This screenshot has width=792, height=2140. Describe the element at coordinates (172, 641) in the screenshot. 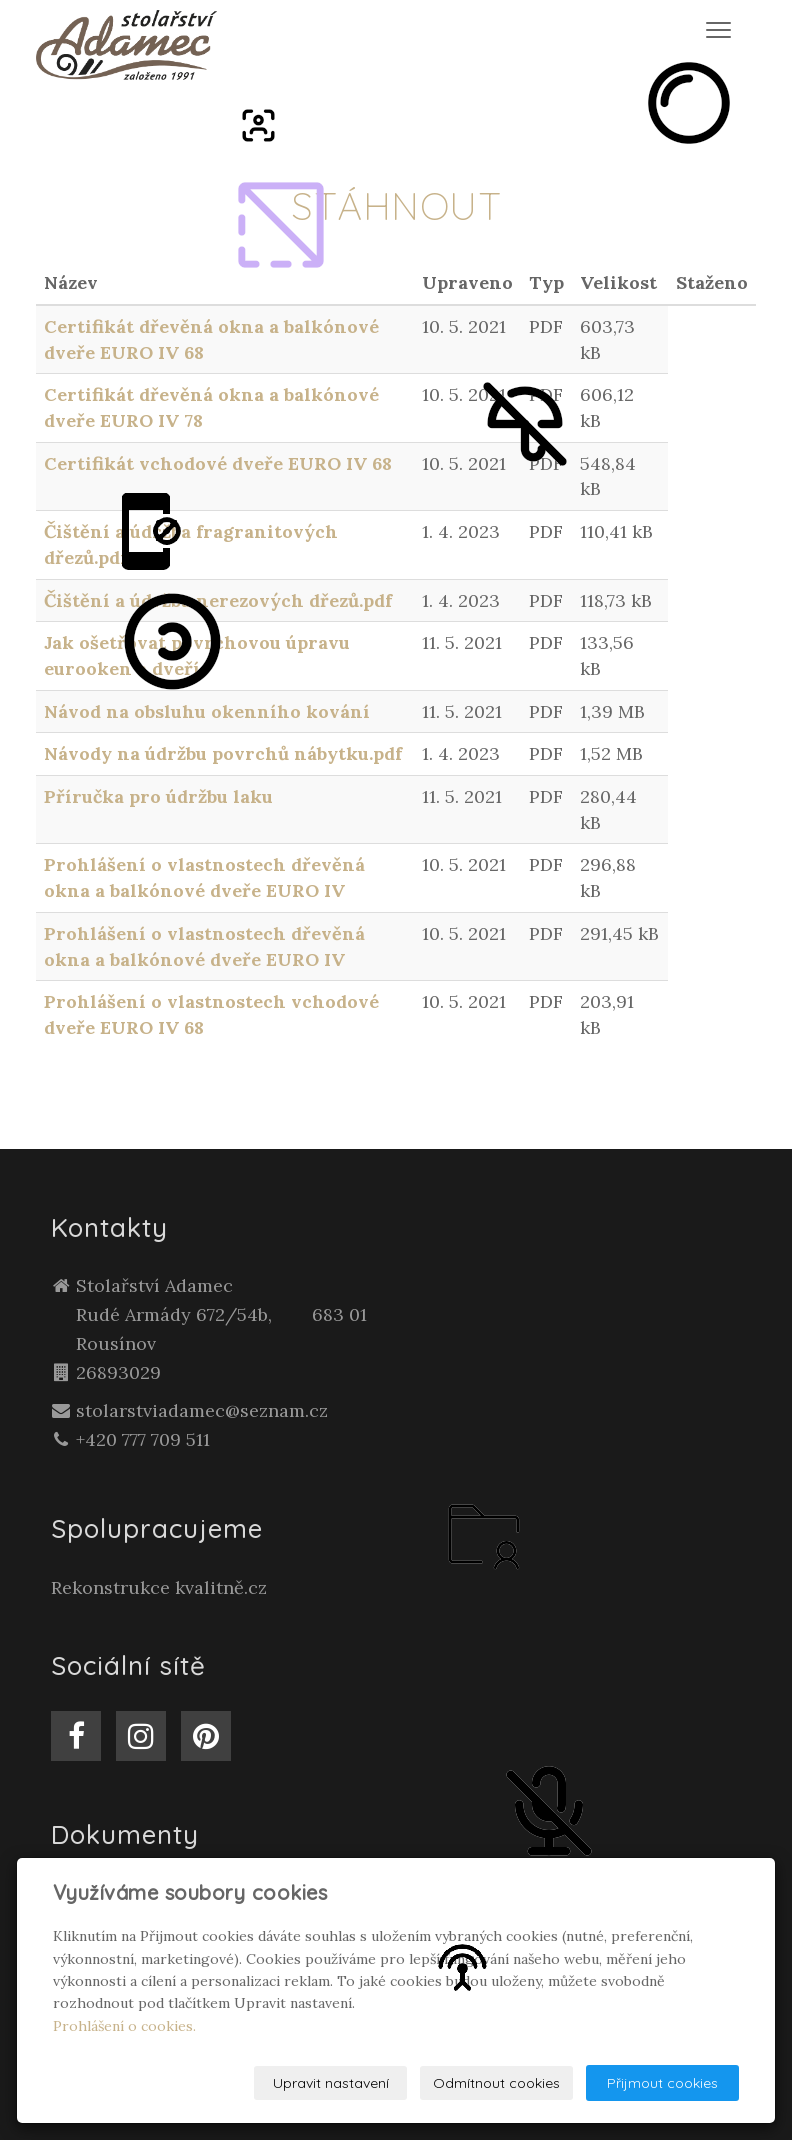

I see `indicates copyleft licensing for content or software` at that location.